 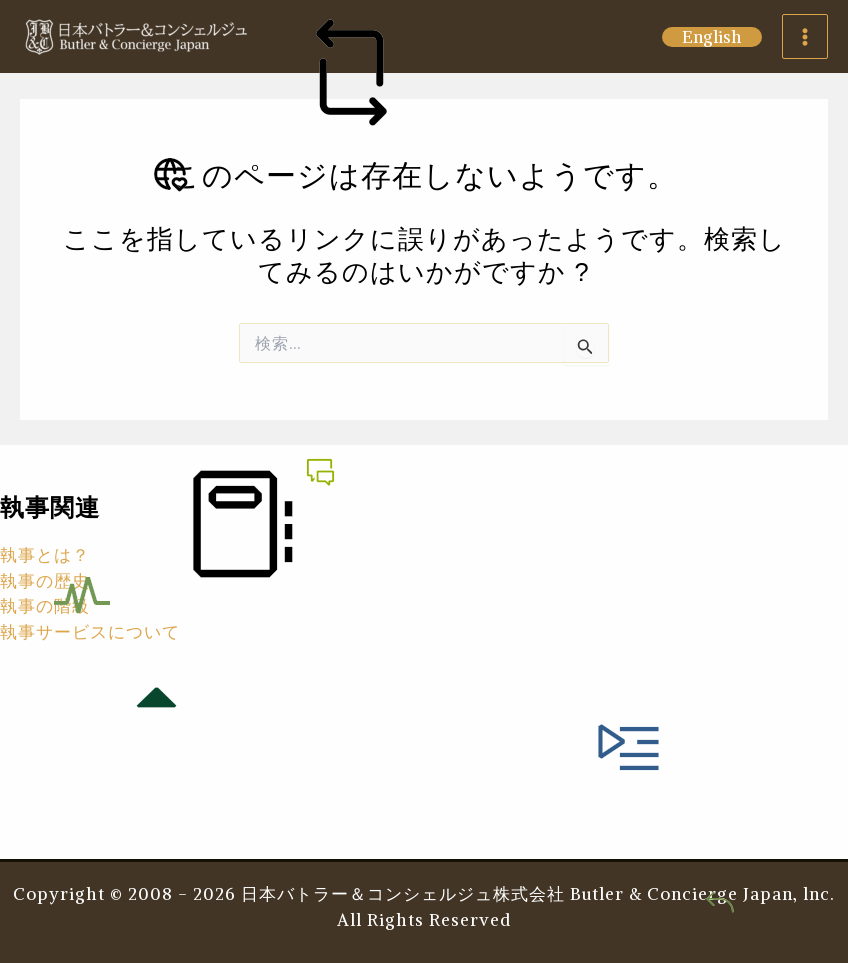 What do you see at coordinates (320, 472) in the screenshot?
I see `open discussion thread or comments` at bounding box center [320, 472].